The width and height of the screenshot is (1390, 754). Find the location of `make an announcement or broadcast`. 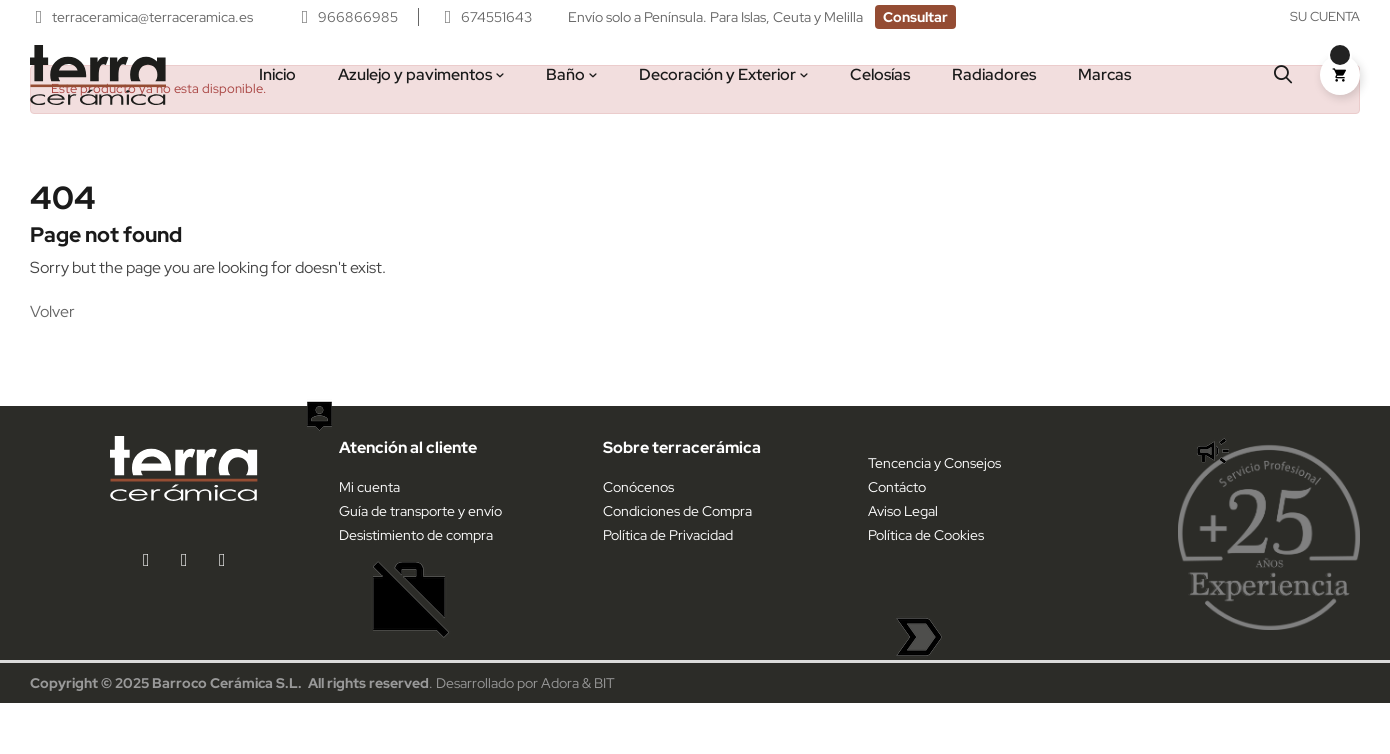

make an announcement or broadcast is located at coordinates (1213, 451).